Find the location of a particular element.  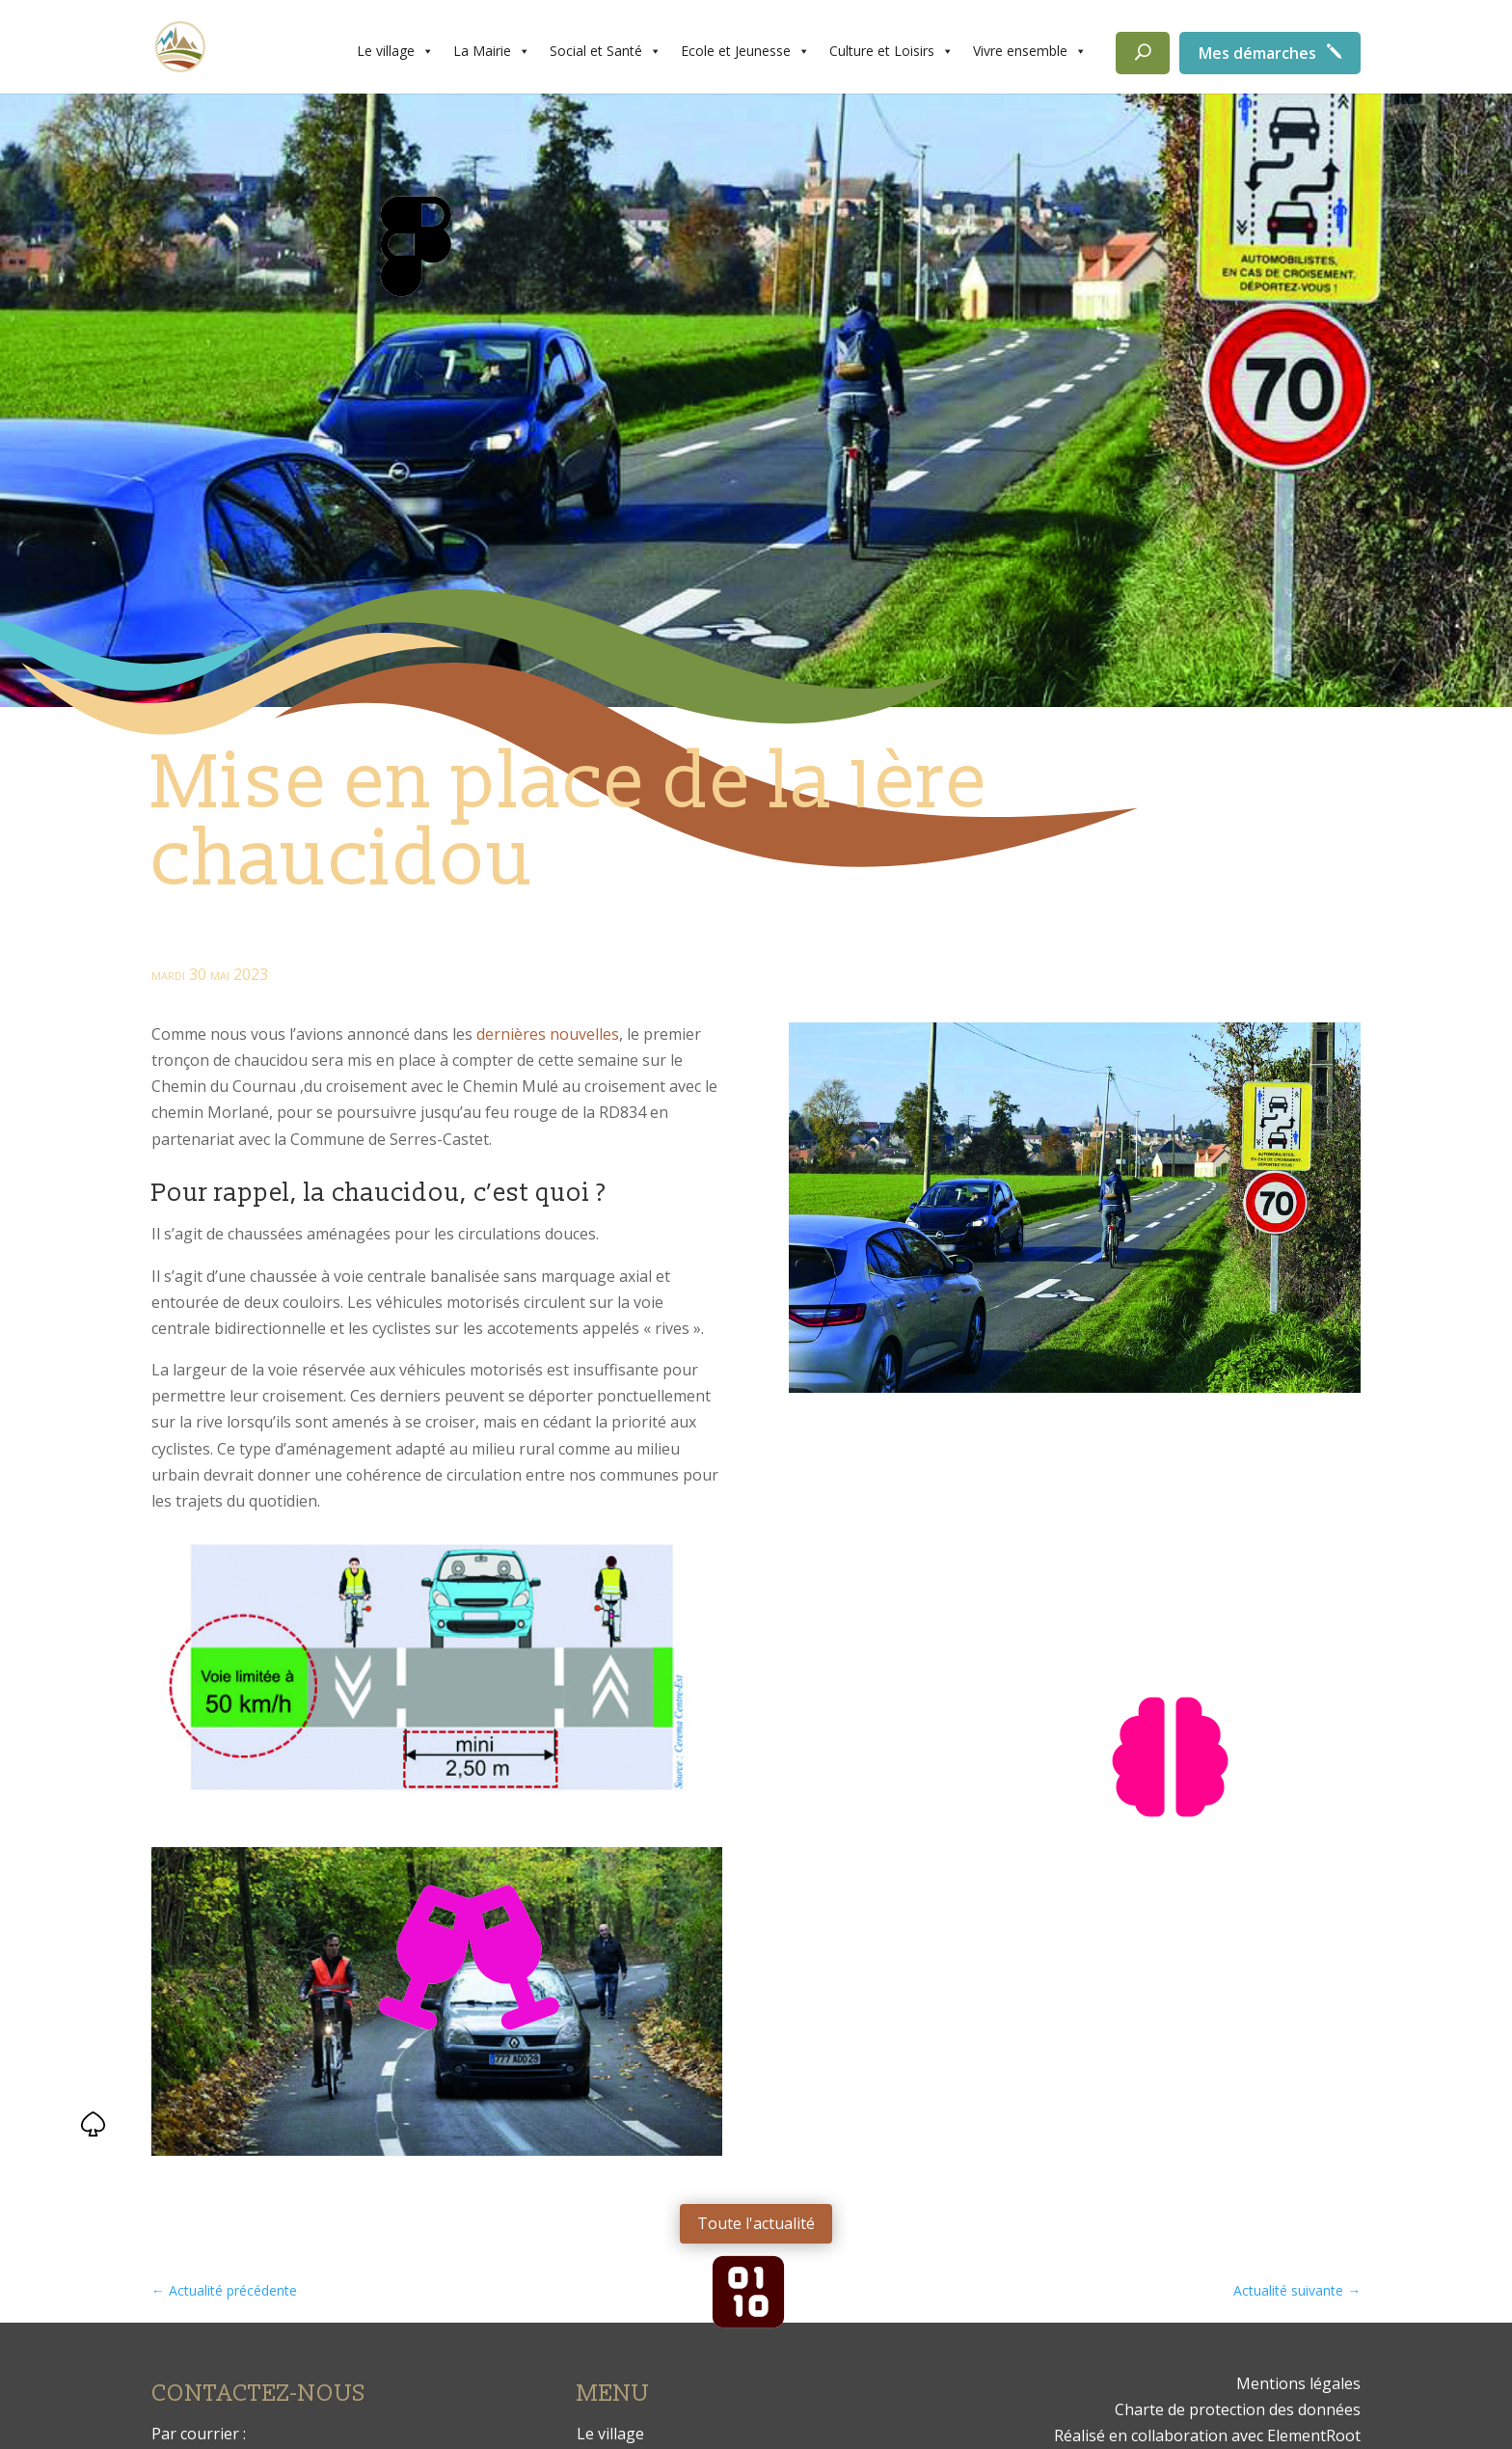

open figma design file is located at coordinates (414, 244).